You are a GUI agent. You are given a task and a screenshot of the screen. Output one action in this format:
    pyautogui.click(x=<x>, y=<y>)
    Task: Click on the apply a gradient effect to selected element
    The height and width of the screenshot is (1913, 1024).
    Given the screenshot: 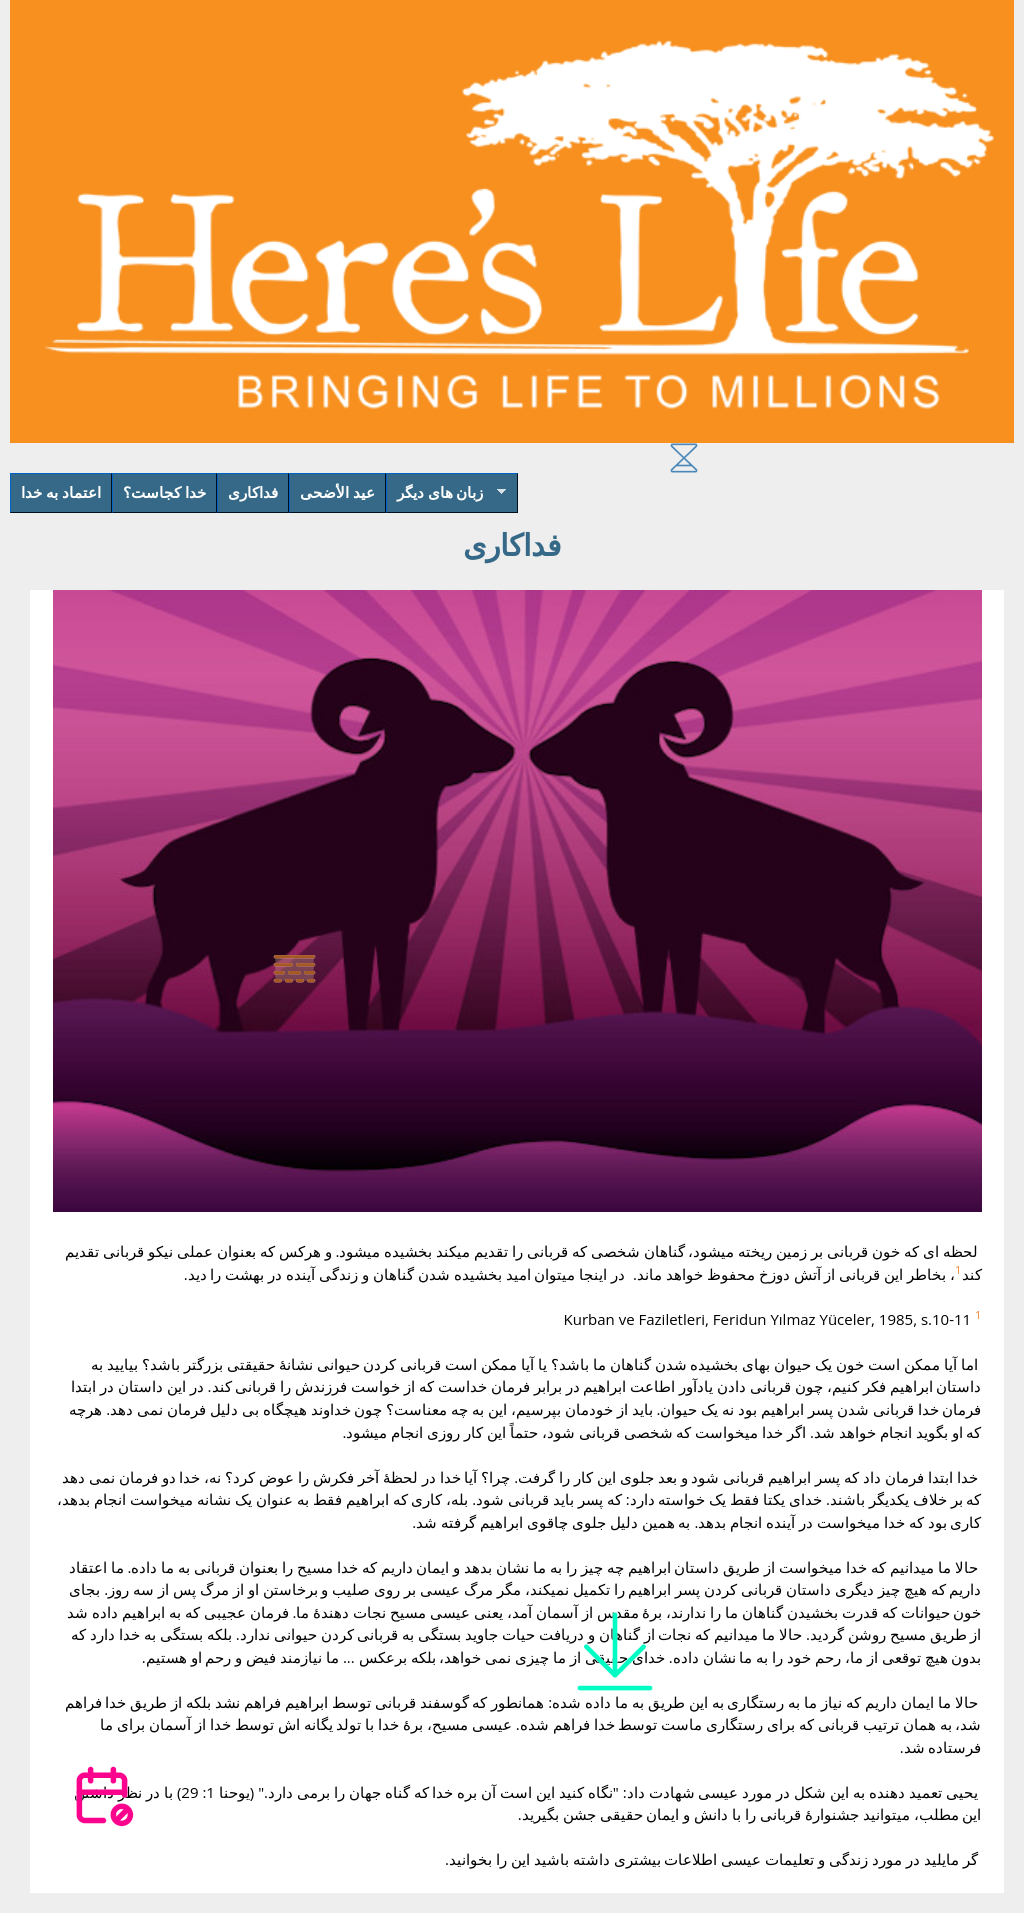 What is the action you would take?
    pyautogui.click(x=294, y=969)
    